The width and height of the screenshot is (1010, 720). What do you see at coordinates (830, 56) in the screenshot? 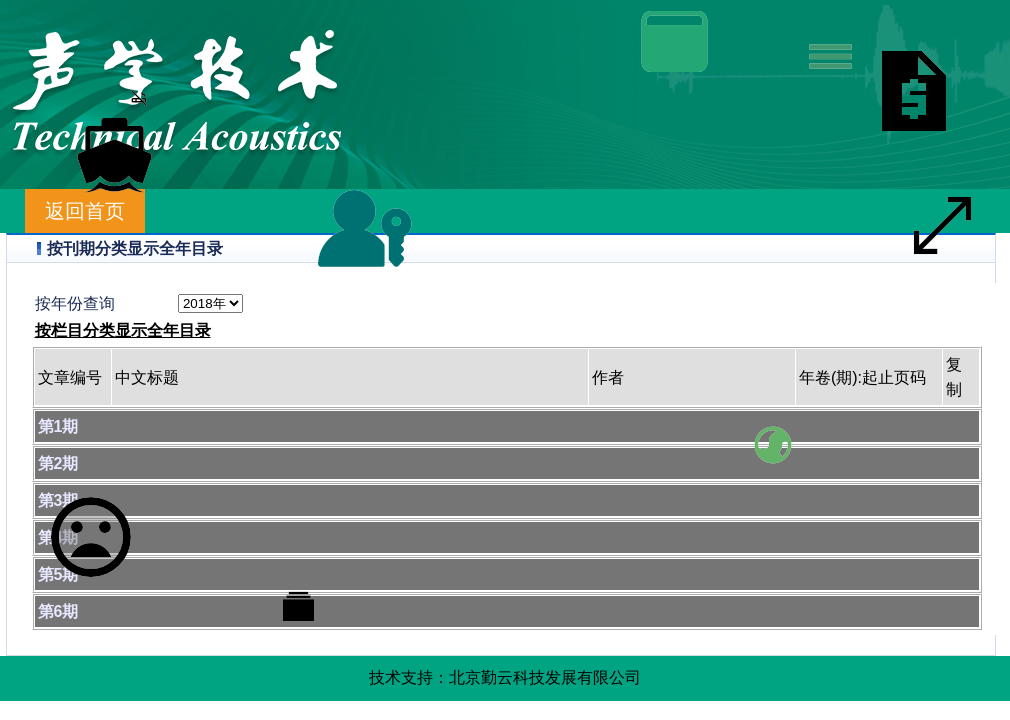
I see `open navigation menu` at bounding box center [830, 56].